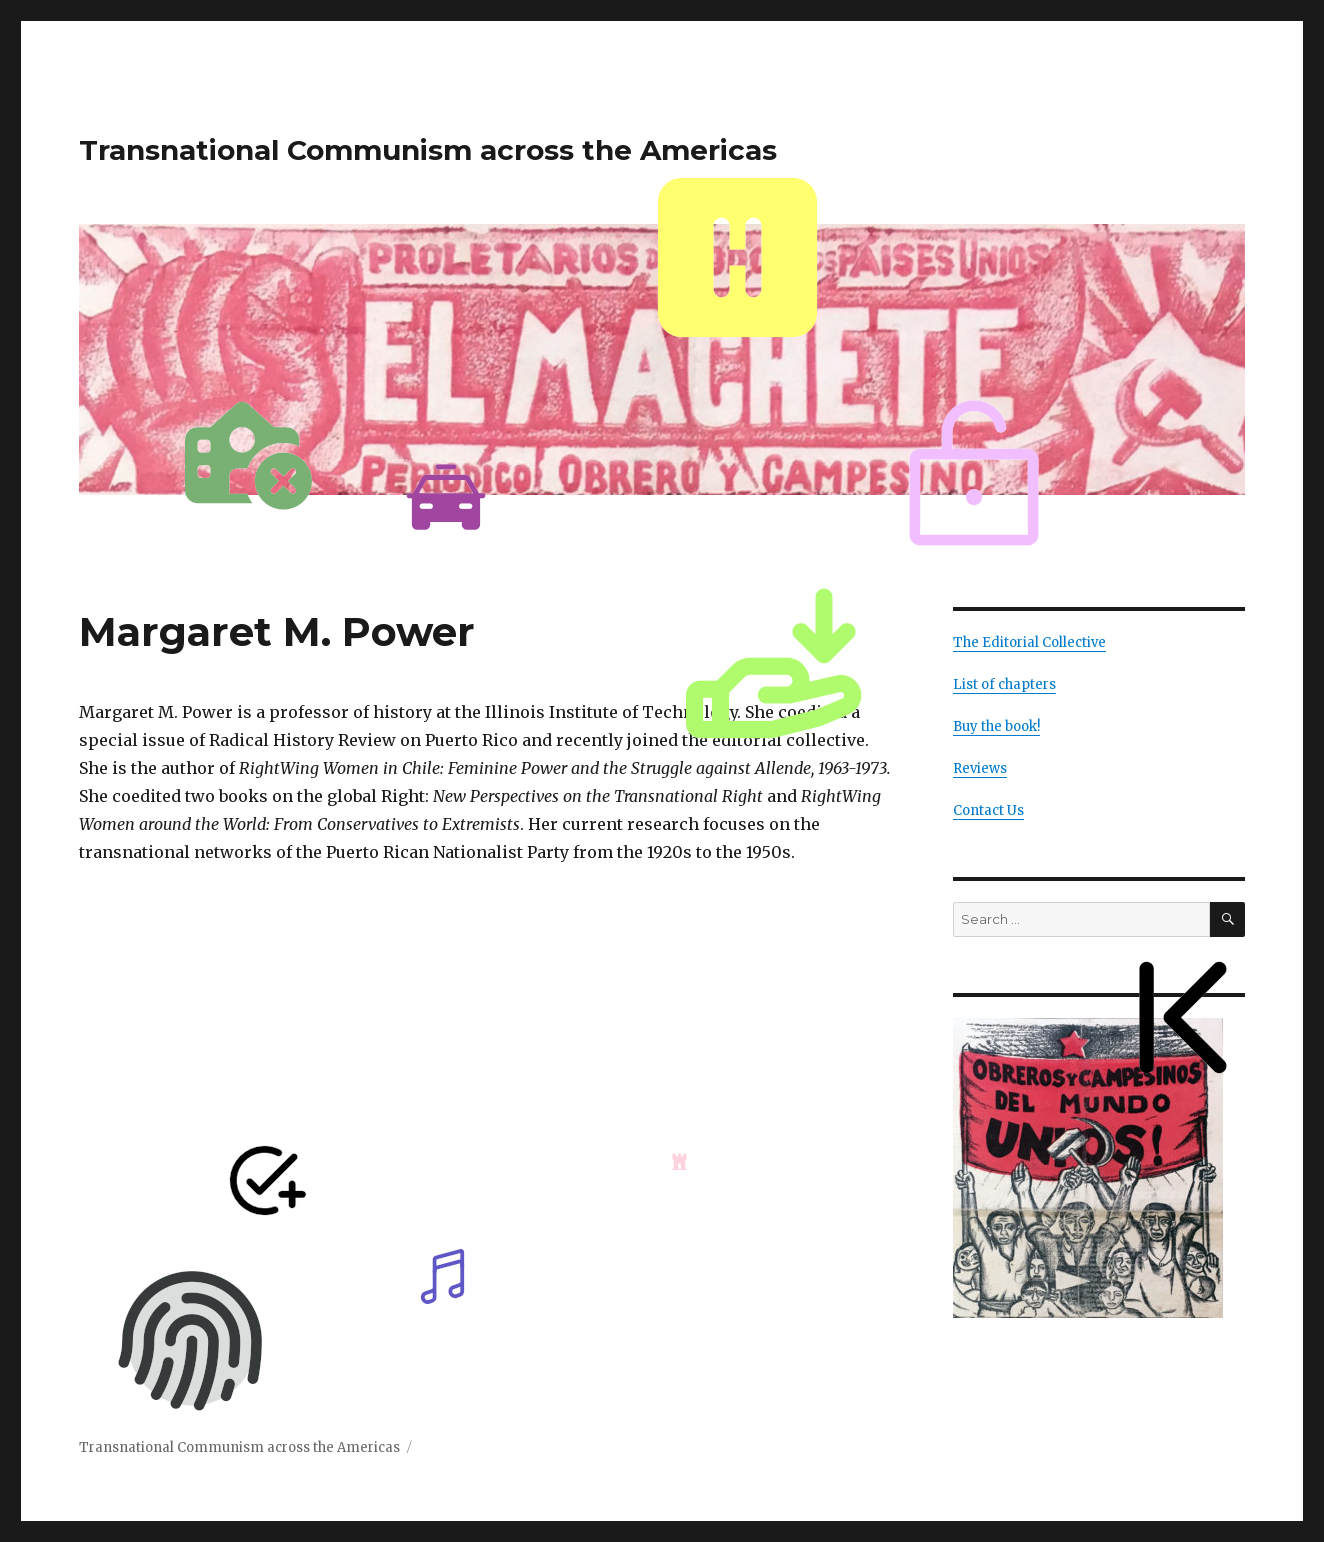 This screenshot has width=1324, height=1542. Describe the element at coordinates (1180, 1017) in the screenshot. I see `navigate to the beginning or first item` at that location.